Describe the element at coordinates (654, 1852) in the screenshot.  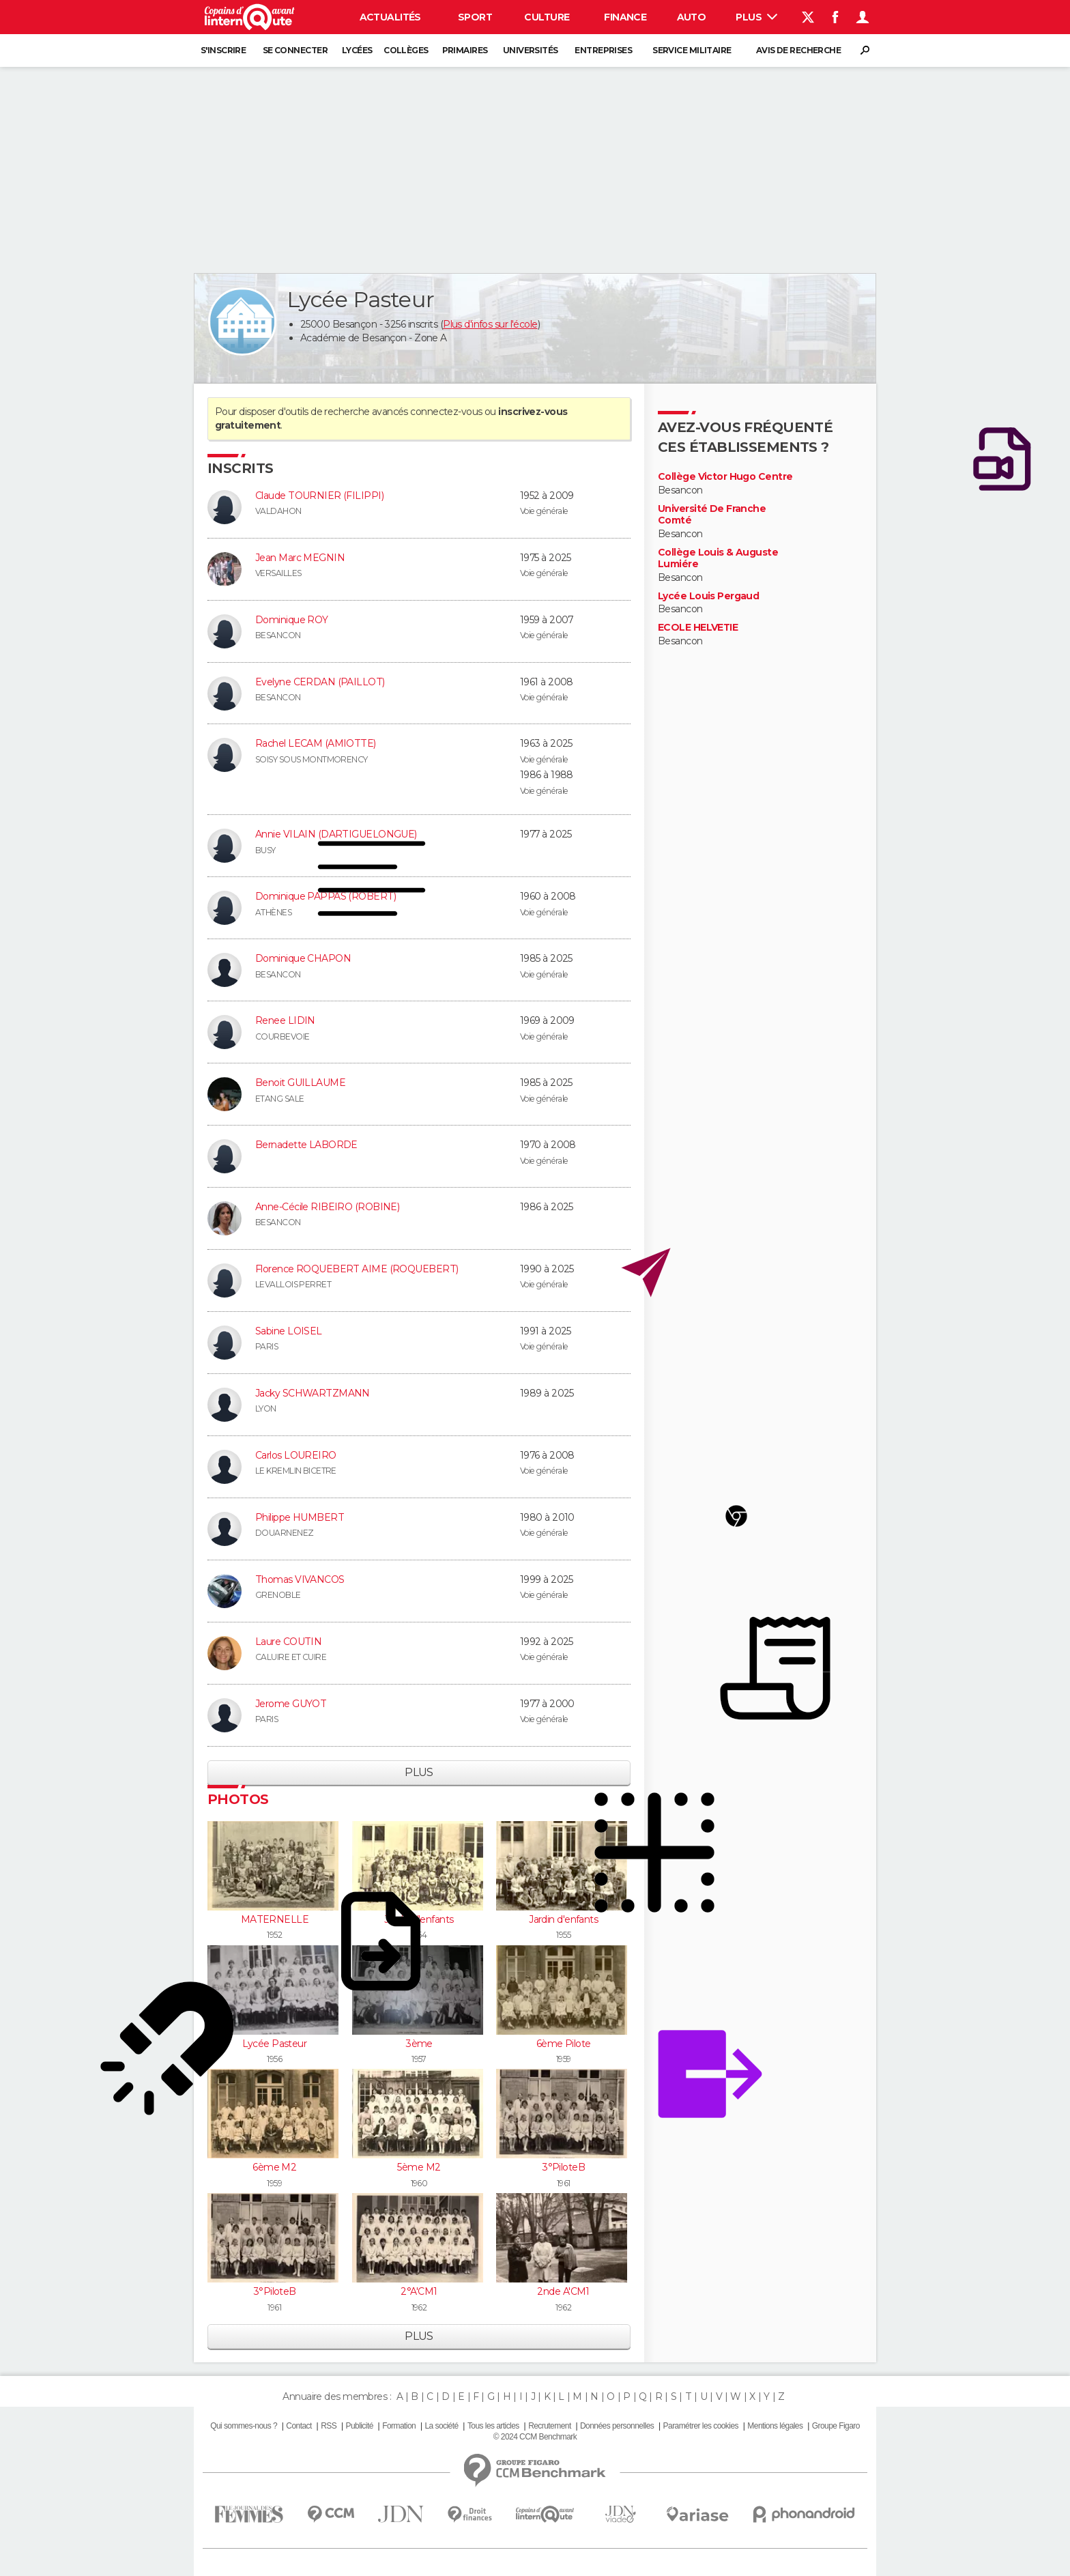
I see `apply inner borders to selected cells` at that location.